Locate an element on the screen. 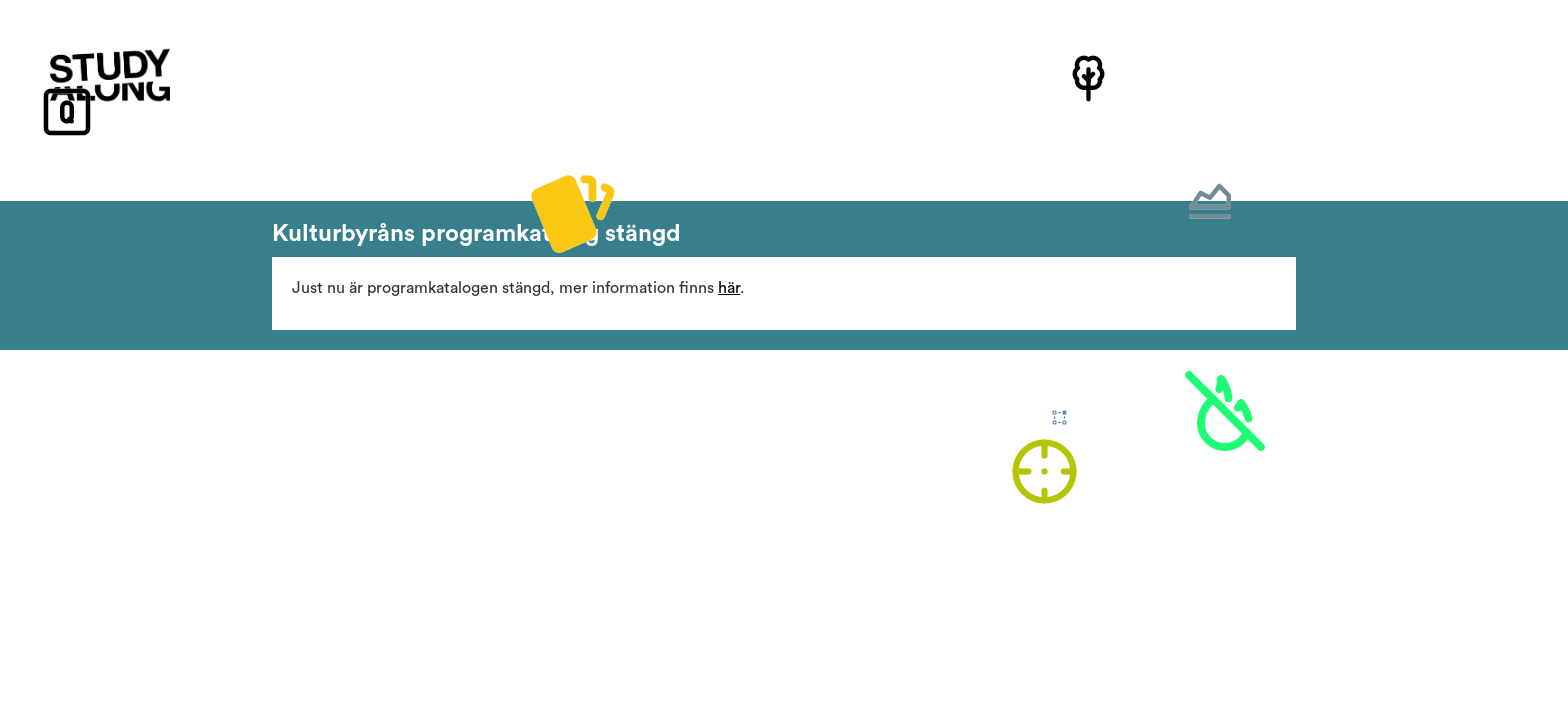  view area chart or graph data is located at coordinates (1210, 200).